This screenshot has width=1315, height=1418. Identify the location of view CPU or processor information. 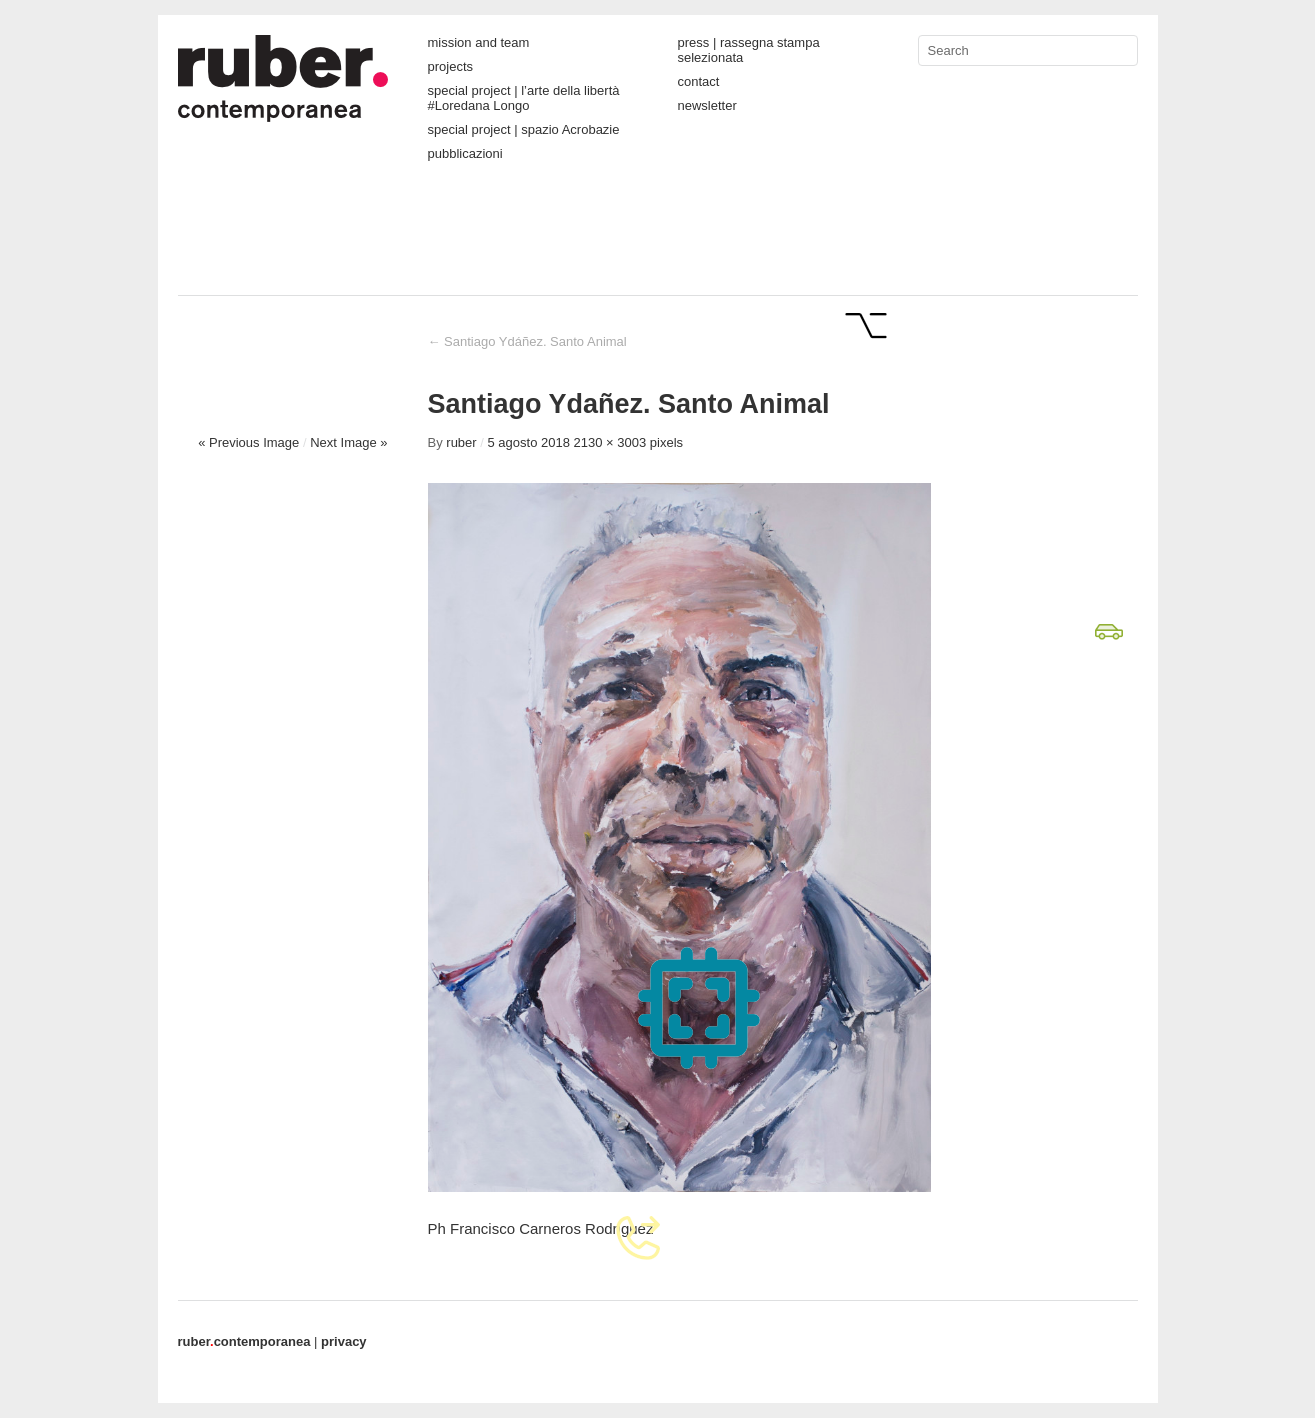
(699, 1008).